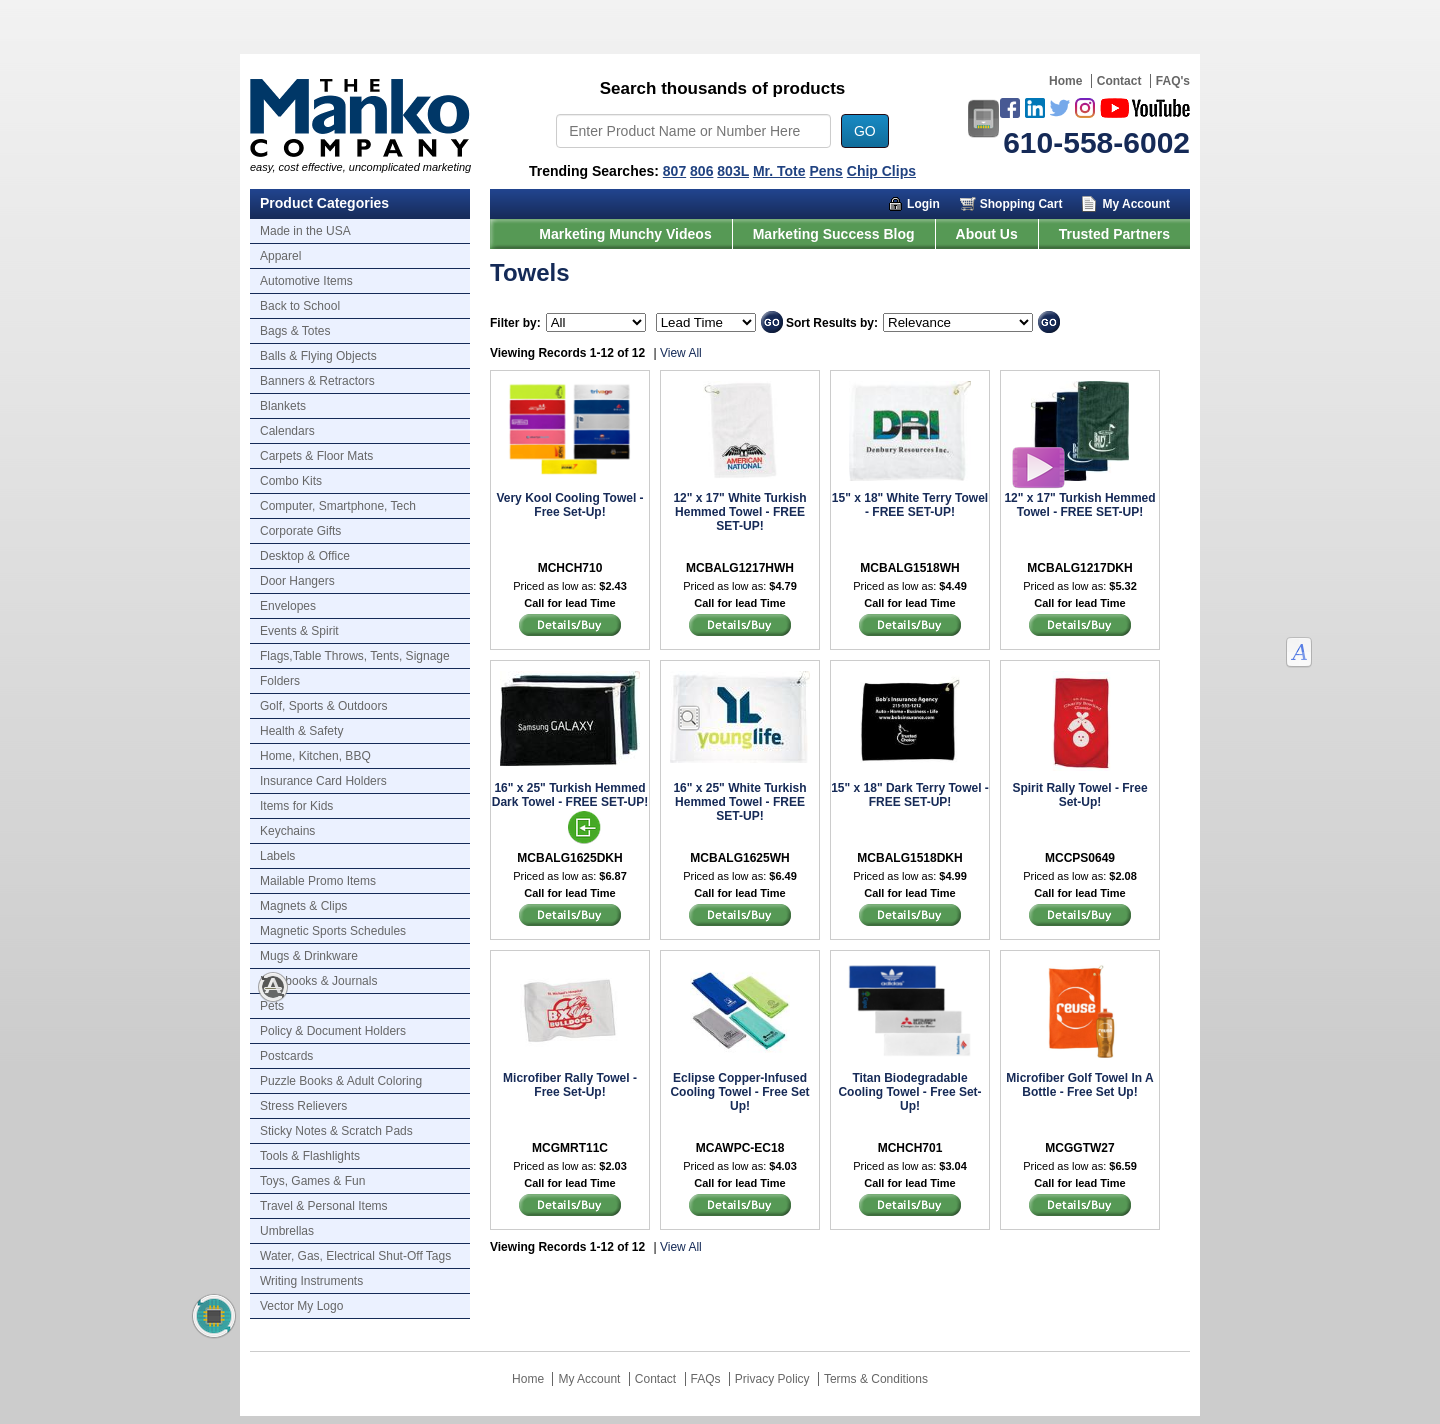 The image size is (1440, 1424). Describe the element at coordinates (1038, 467) in the screenshot. I see `open celluloid media player` at that location.